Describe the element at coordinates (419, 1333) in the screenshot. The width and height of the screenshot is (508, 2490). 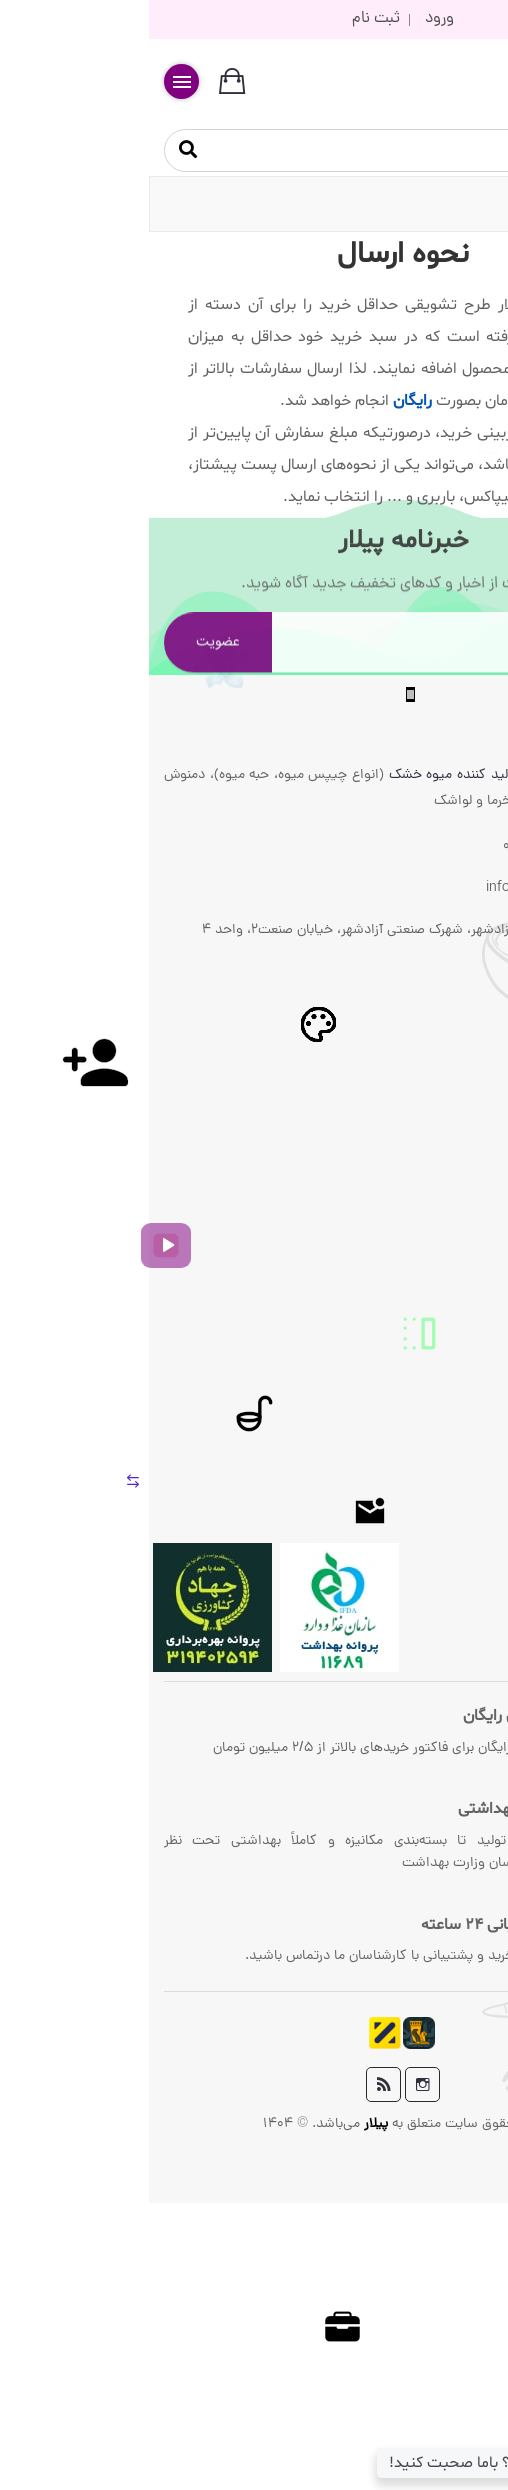
I see `align content to the right` at that location.